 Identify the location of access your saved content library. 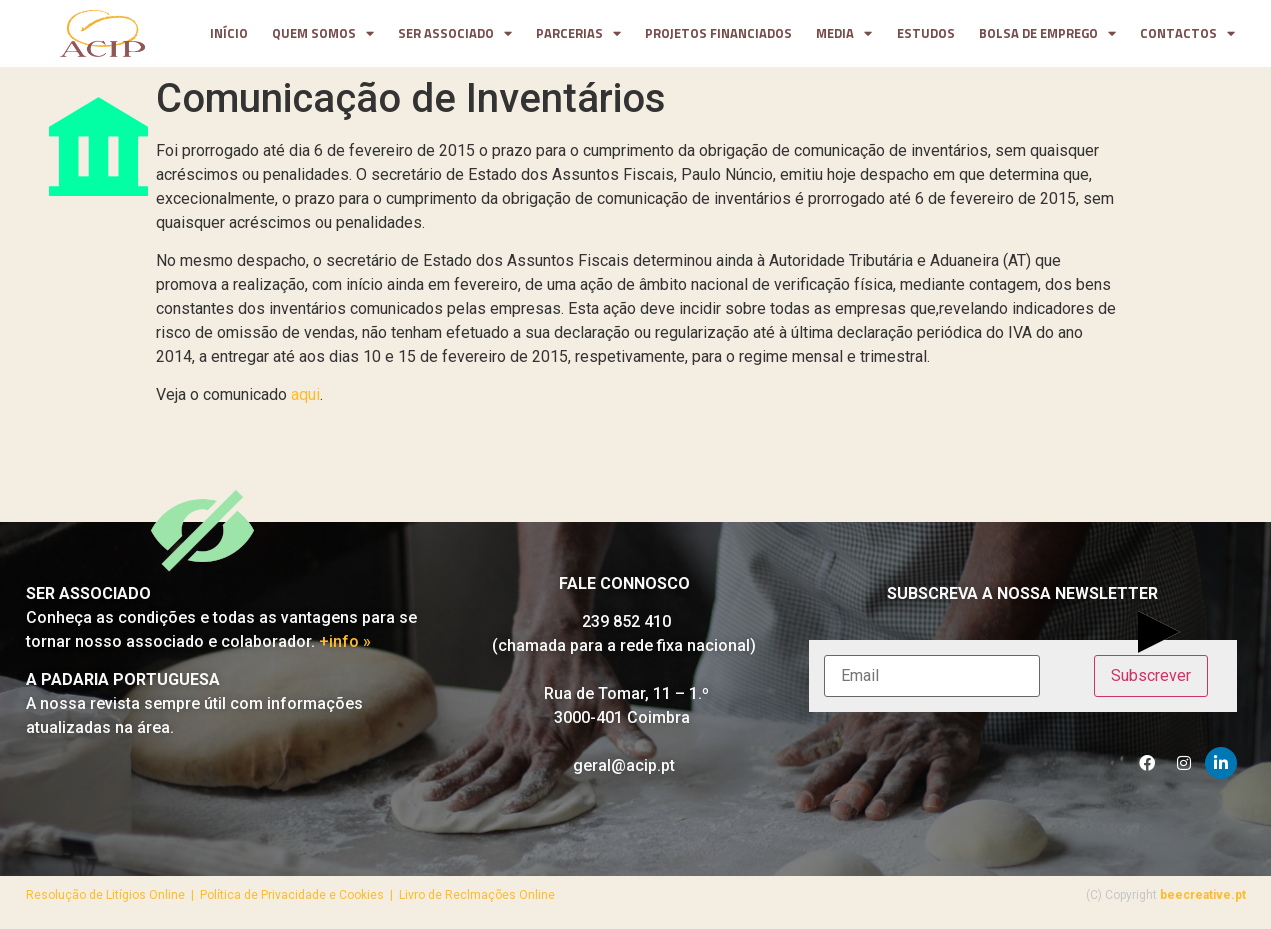
(98, 146).